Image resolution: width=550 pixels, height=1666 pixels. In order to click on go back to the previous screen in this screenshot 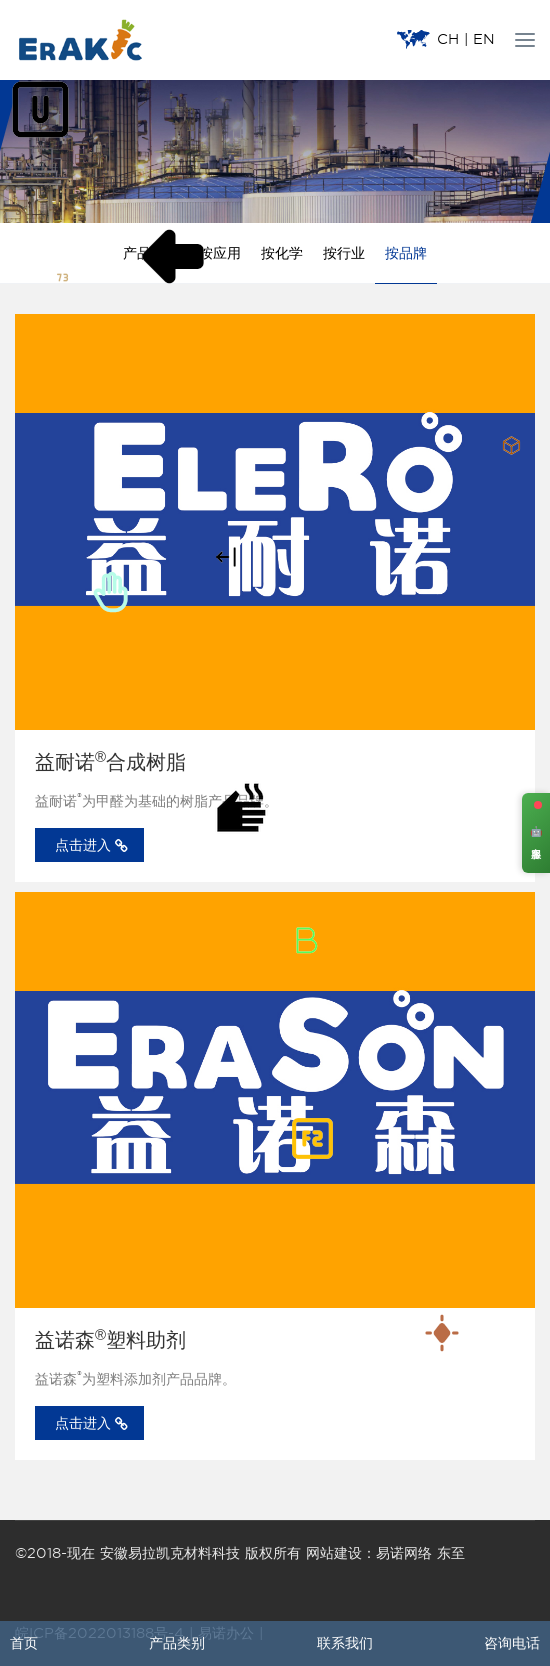, I will do `click(172, 256)`.